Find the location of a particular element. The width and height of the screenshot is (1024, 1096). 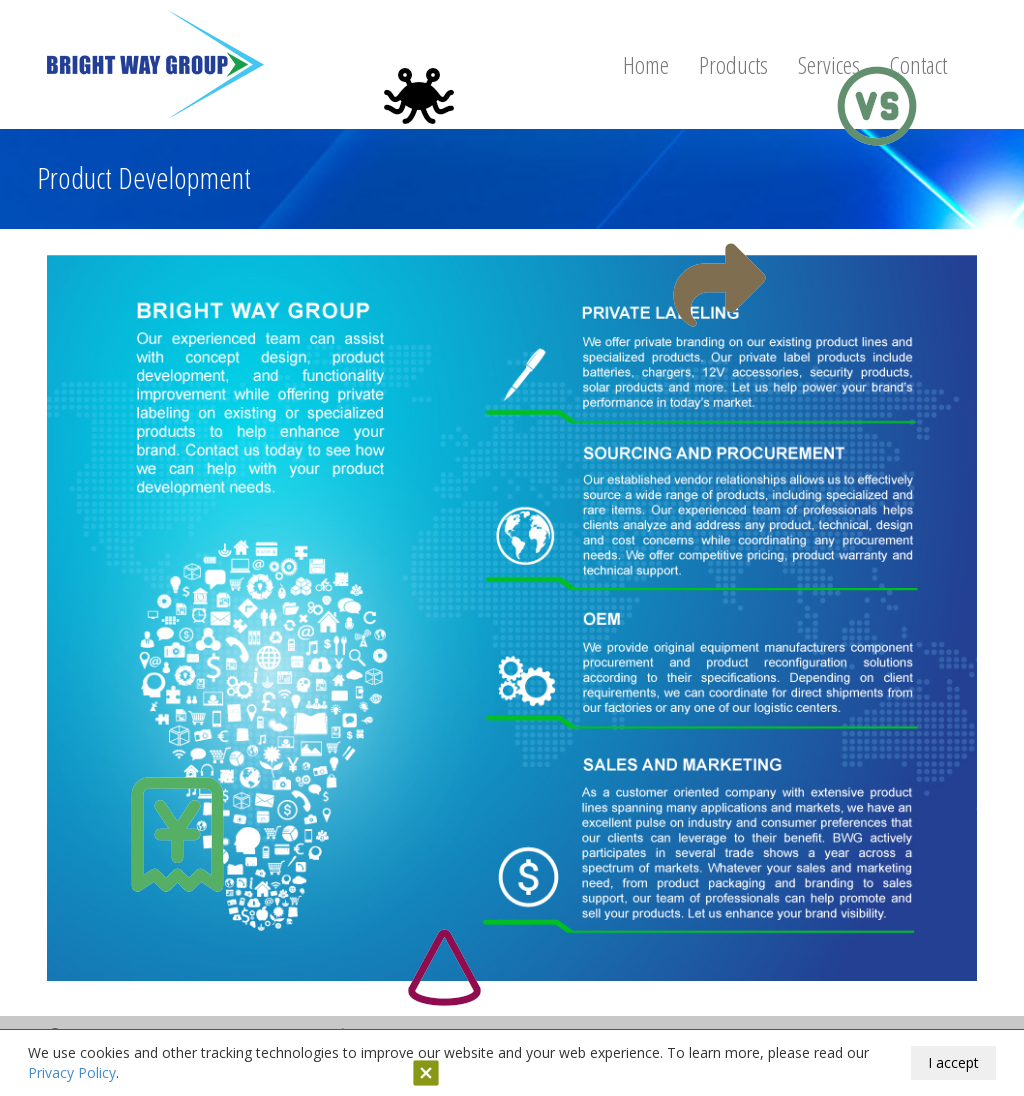

represents pastafarianism or the flying spaghetti monster is located at coordinates (419, 96).